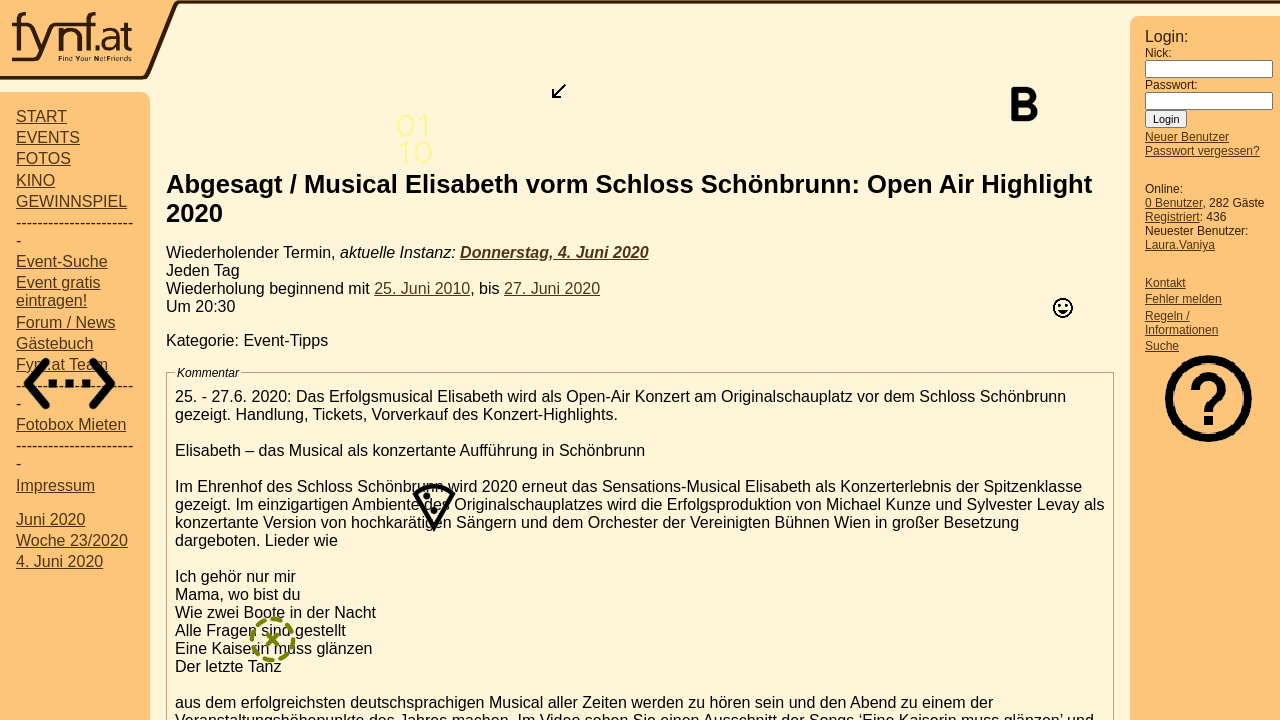  Describe the element at coordinates (1023, 106) in the screenshot. I see `apply bold formatting to selected text` at that location.